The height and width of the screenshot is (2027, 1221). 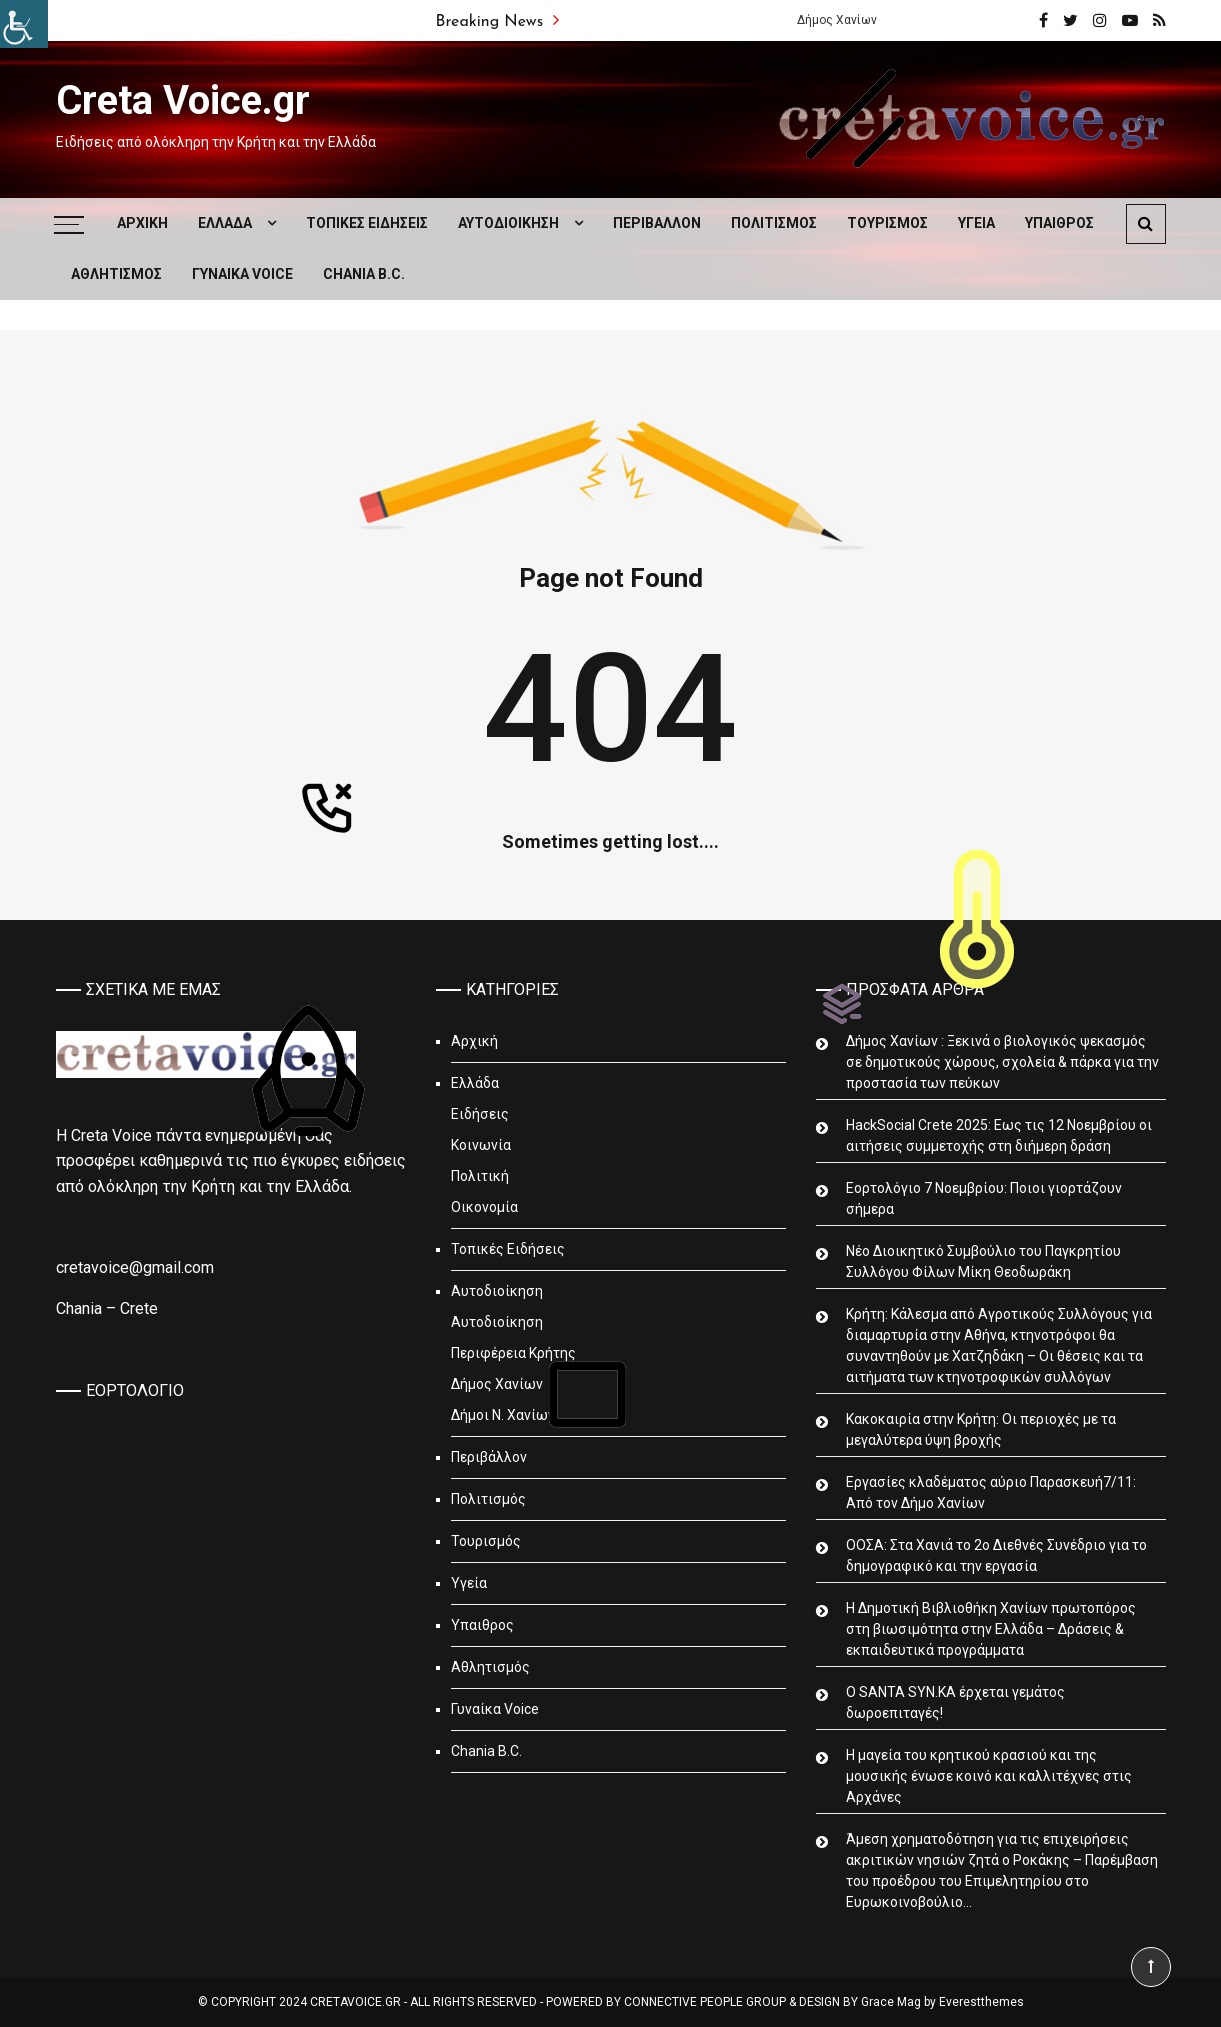 What do you see at coordinates (308, 1075) in the screenshot?
I see `launch or deploy an application` at bounding box center [308, 1075].